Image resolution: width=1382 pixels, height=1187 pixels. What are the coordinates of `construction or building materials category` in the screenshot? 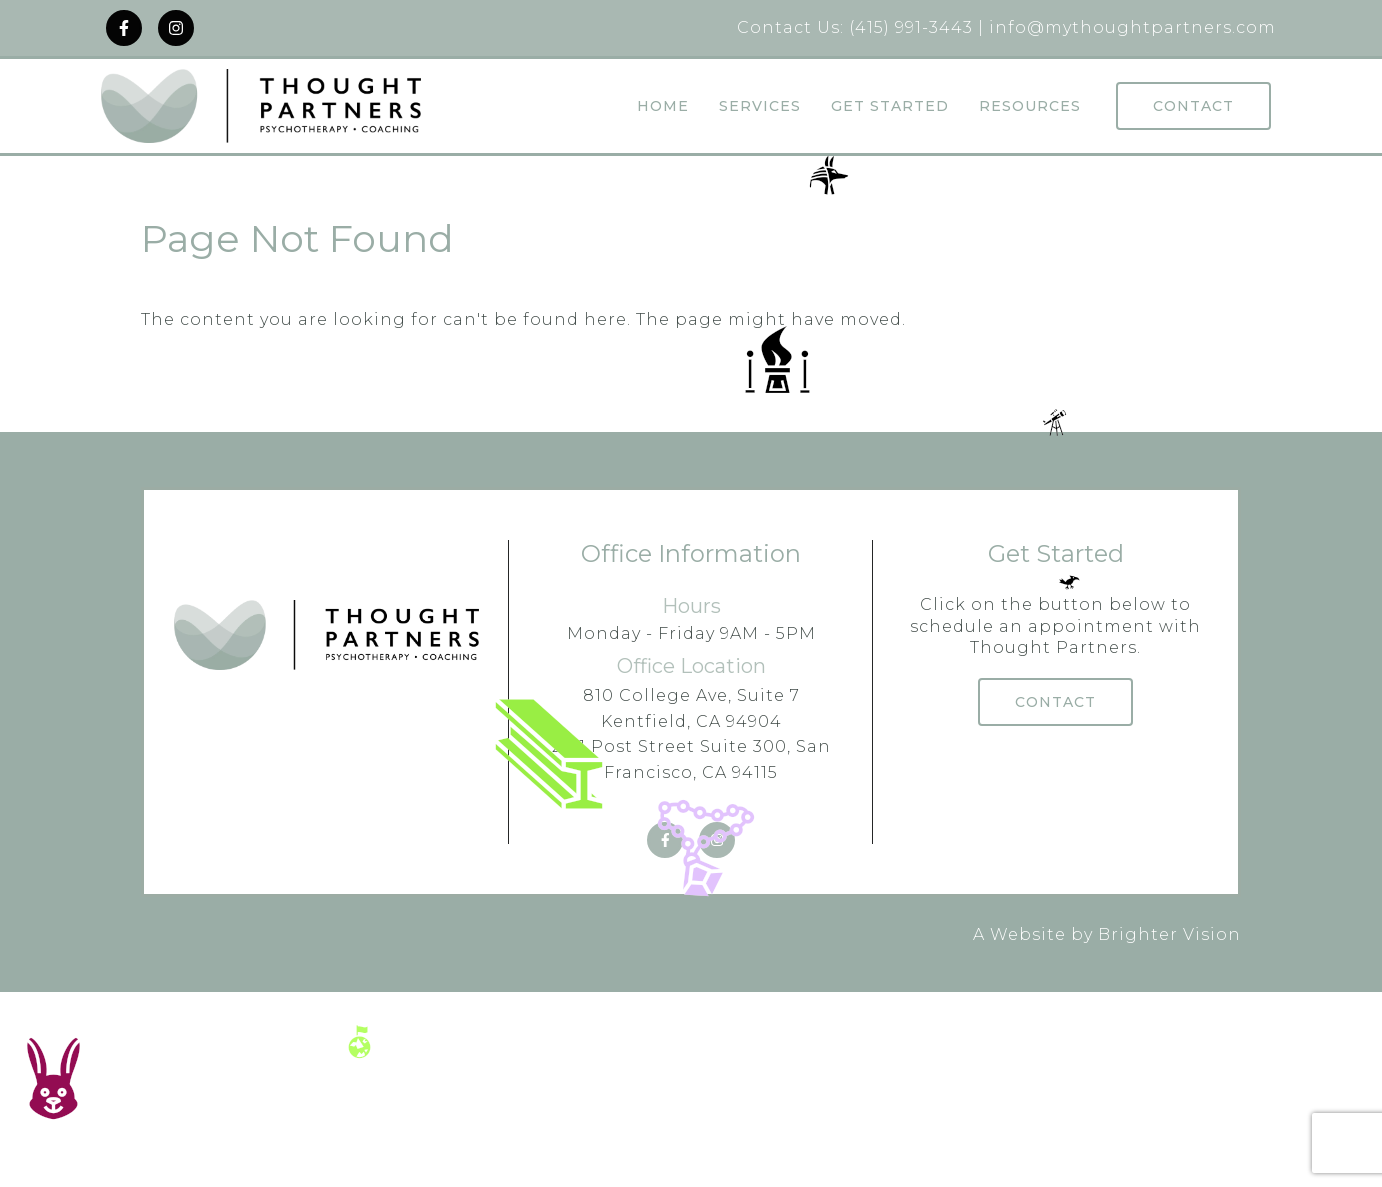 It's located at (549, 754).